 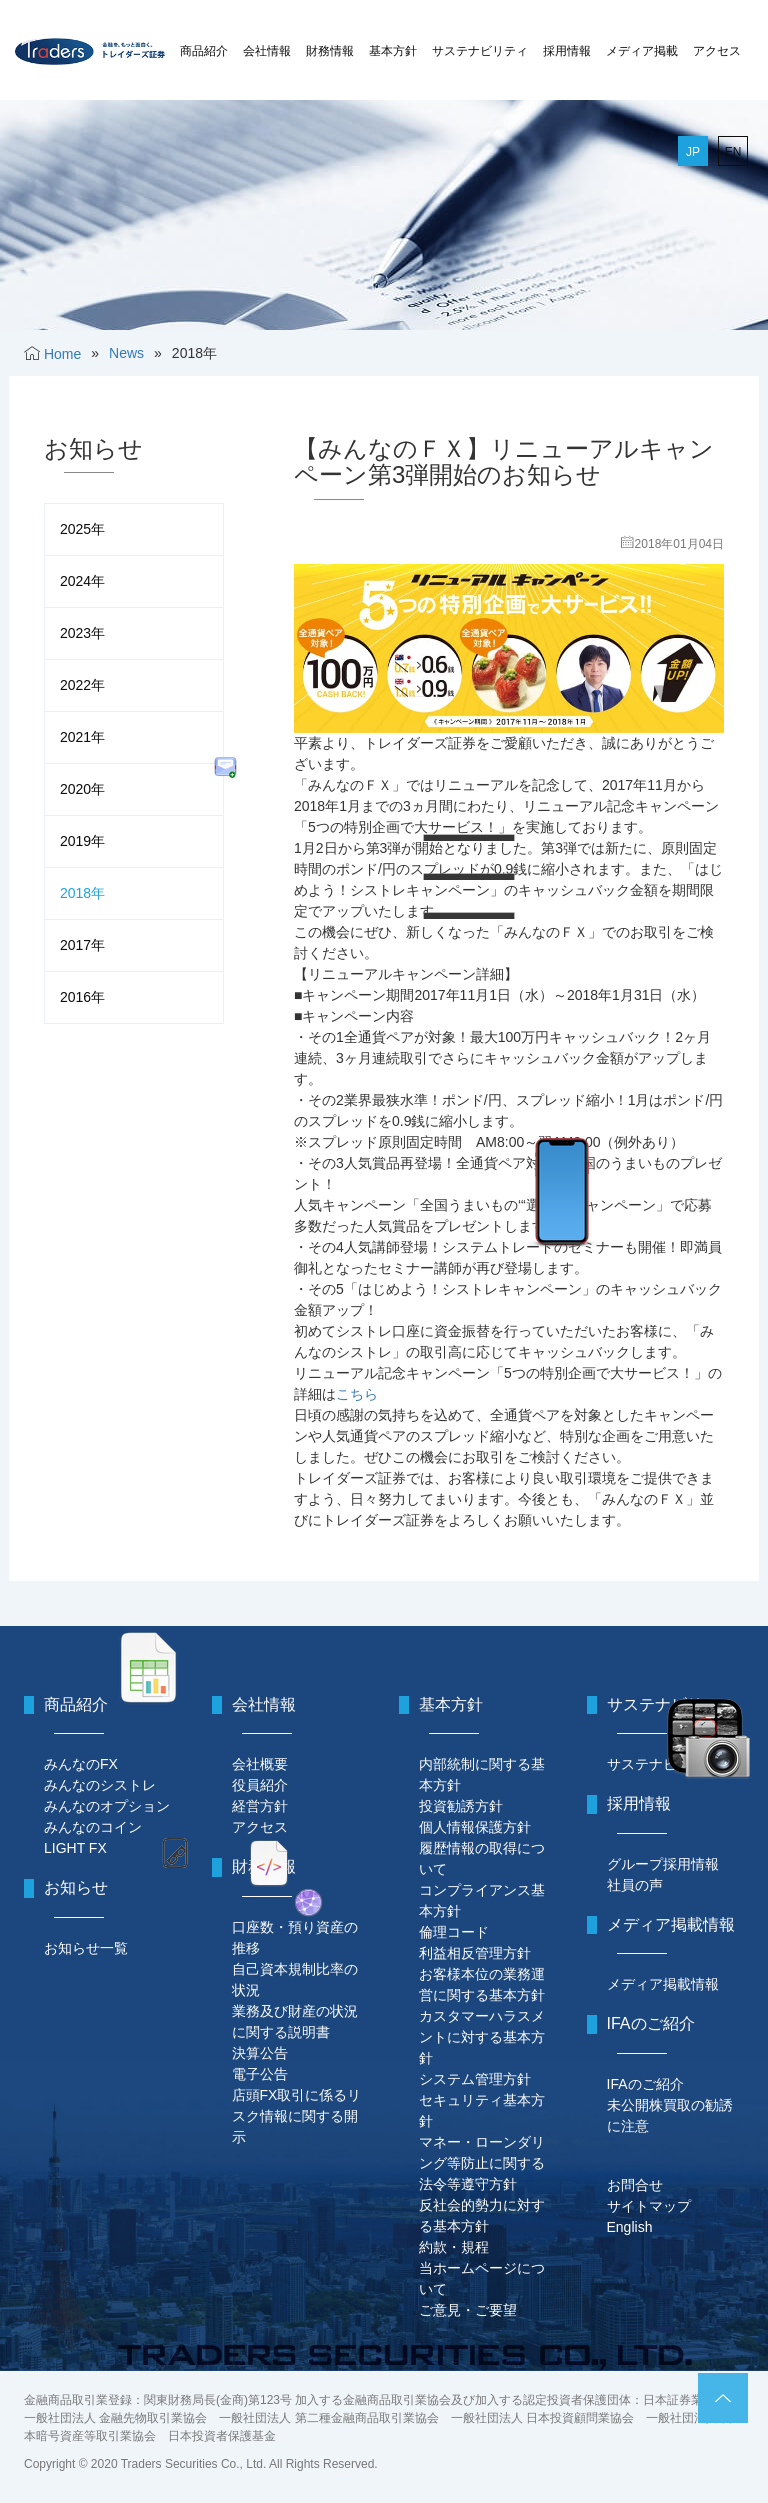 What do you see at coordinates (705, 1736) in the screenshot?
I see `open image capture to import photos from cameras or scanners` at bounding box center [705, 1736].